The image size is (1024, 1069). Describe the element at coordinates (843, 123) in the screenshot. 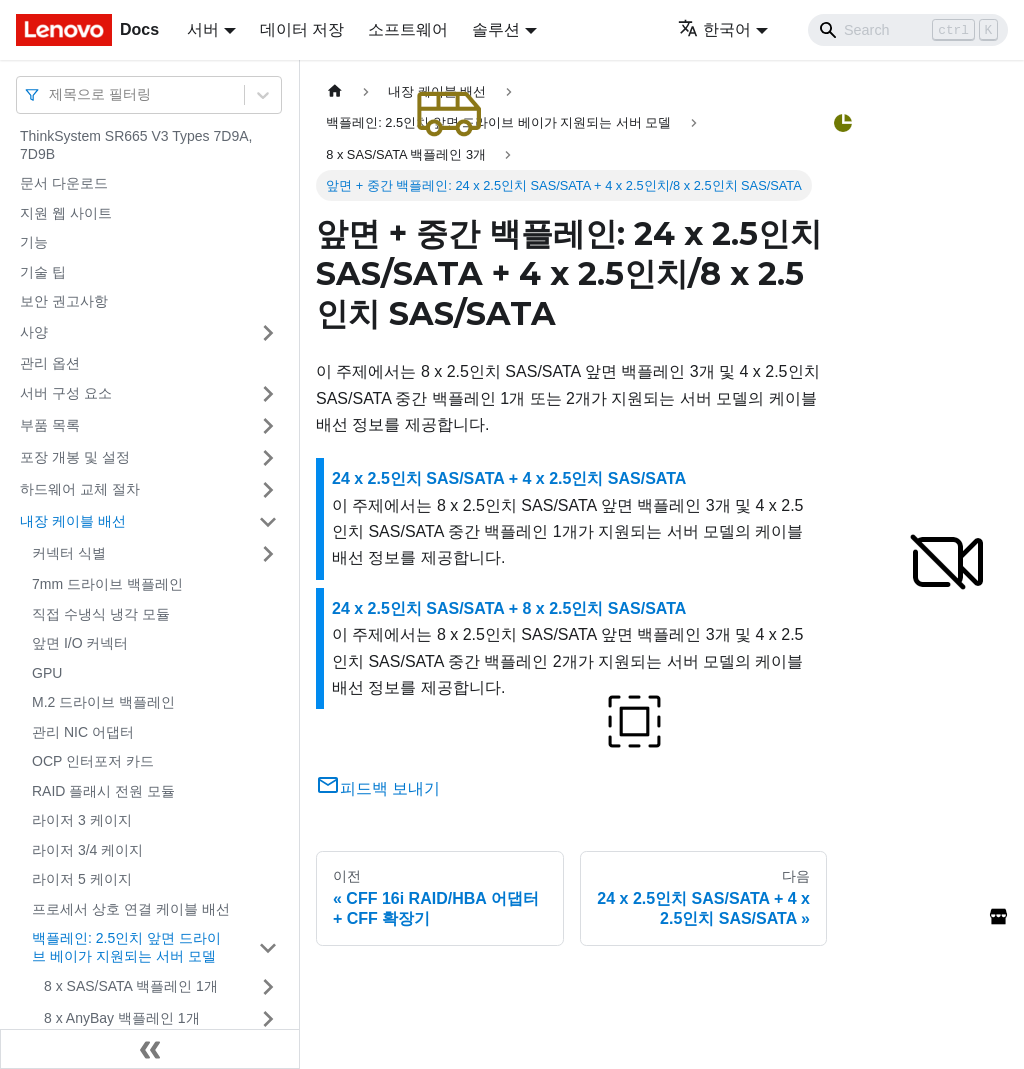

I see `view data breakdown or statistics` at that location.